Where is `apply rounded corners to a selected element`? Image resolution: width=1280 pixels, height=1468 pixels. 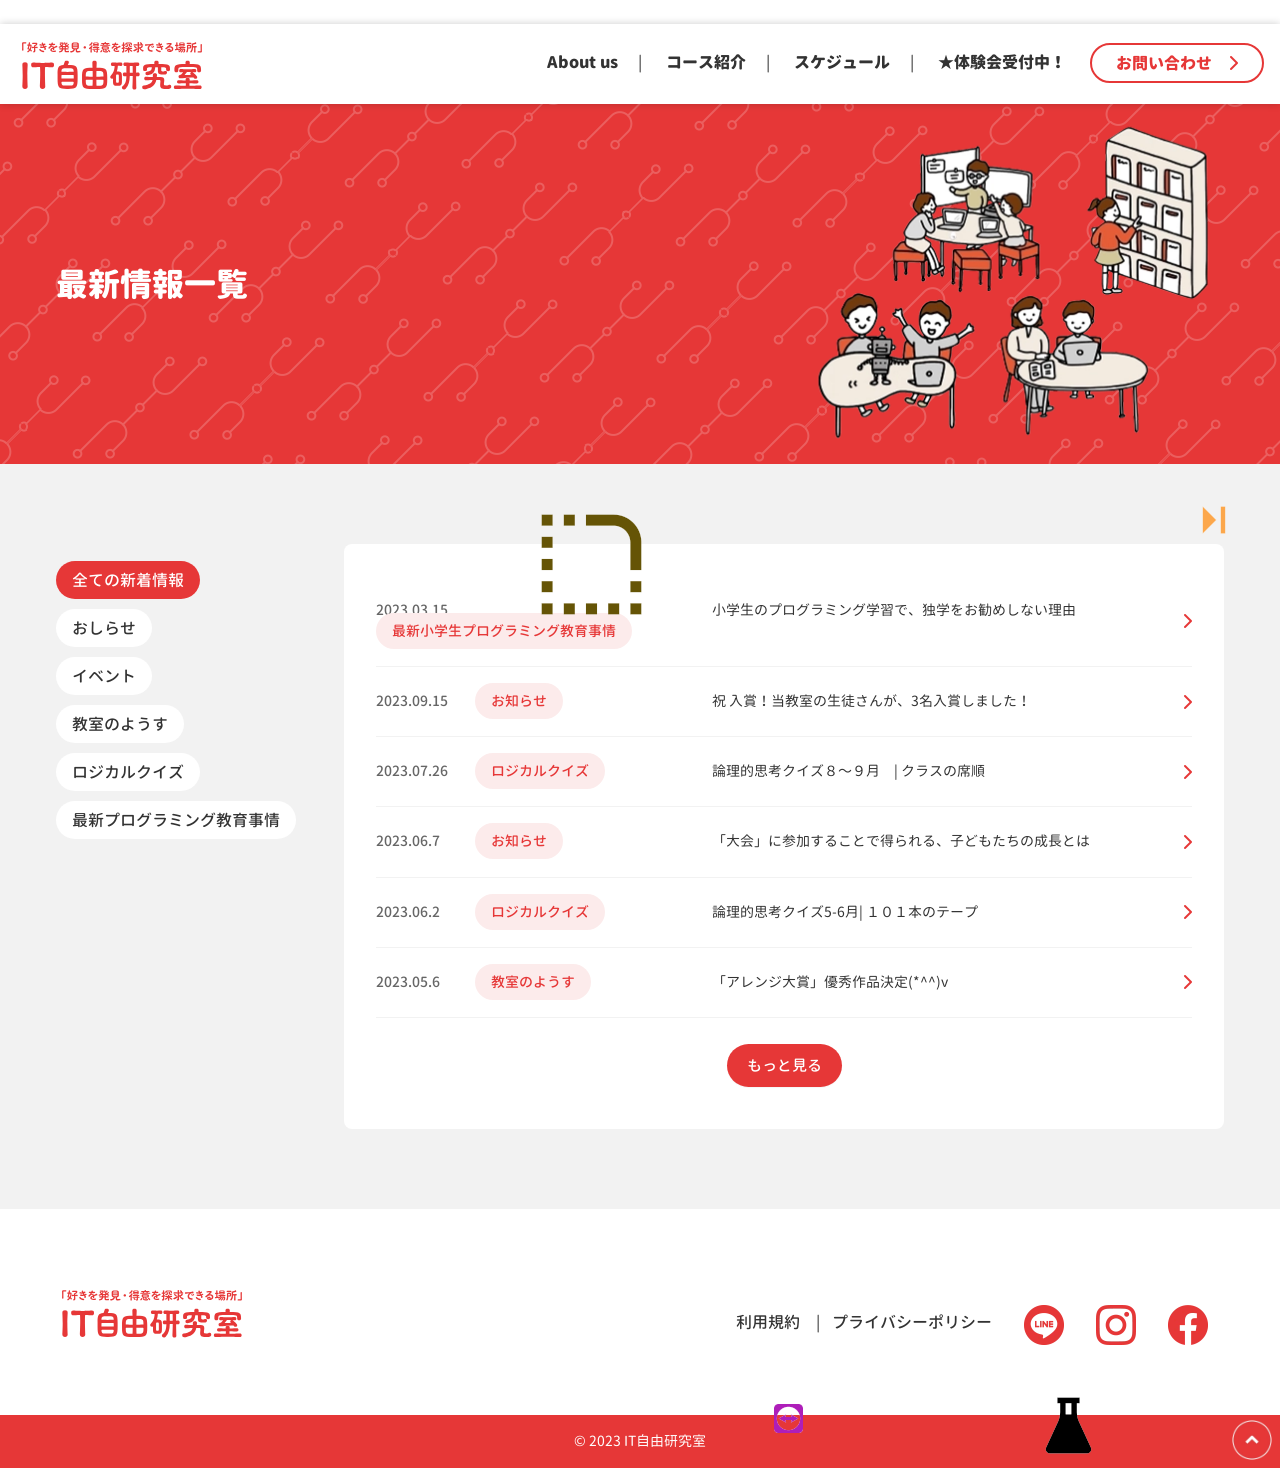 apply rounded corners to a selected element is located at coordinates (591, 564).